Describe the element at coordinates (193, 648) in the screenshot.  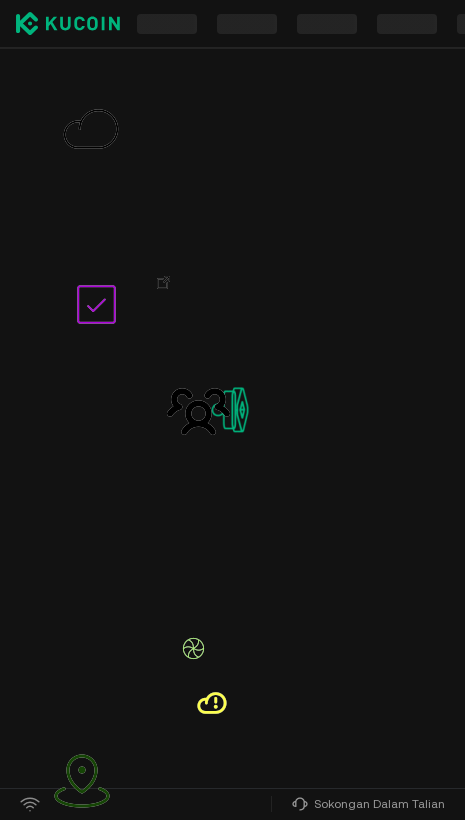
I see `loading content in progress` at that location.